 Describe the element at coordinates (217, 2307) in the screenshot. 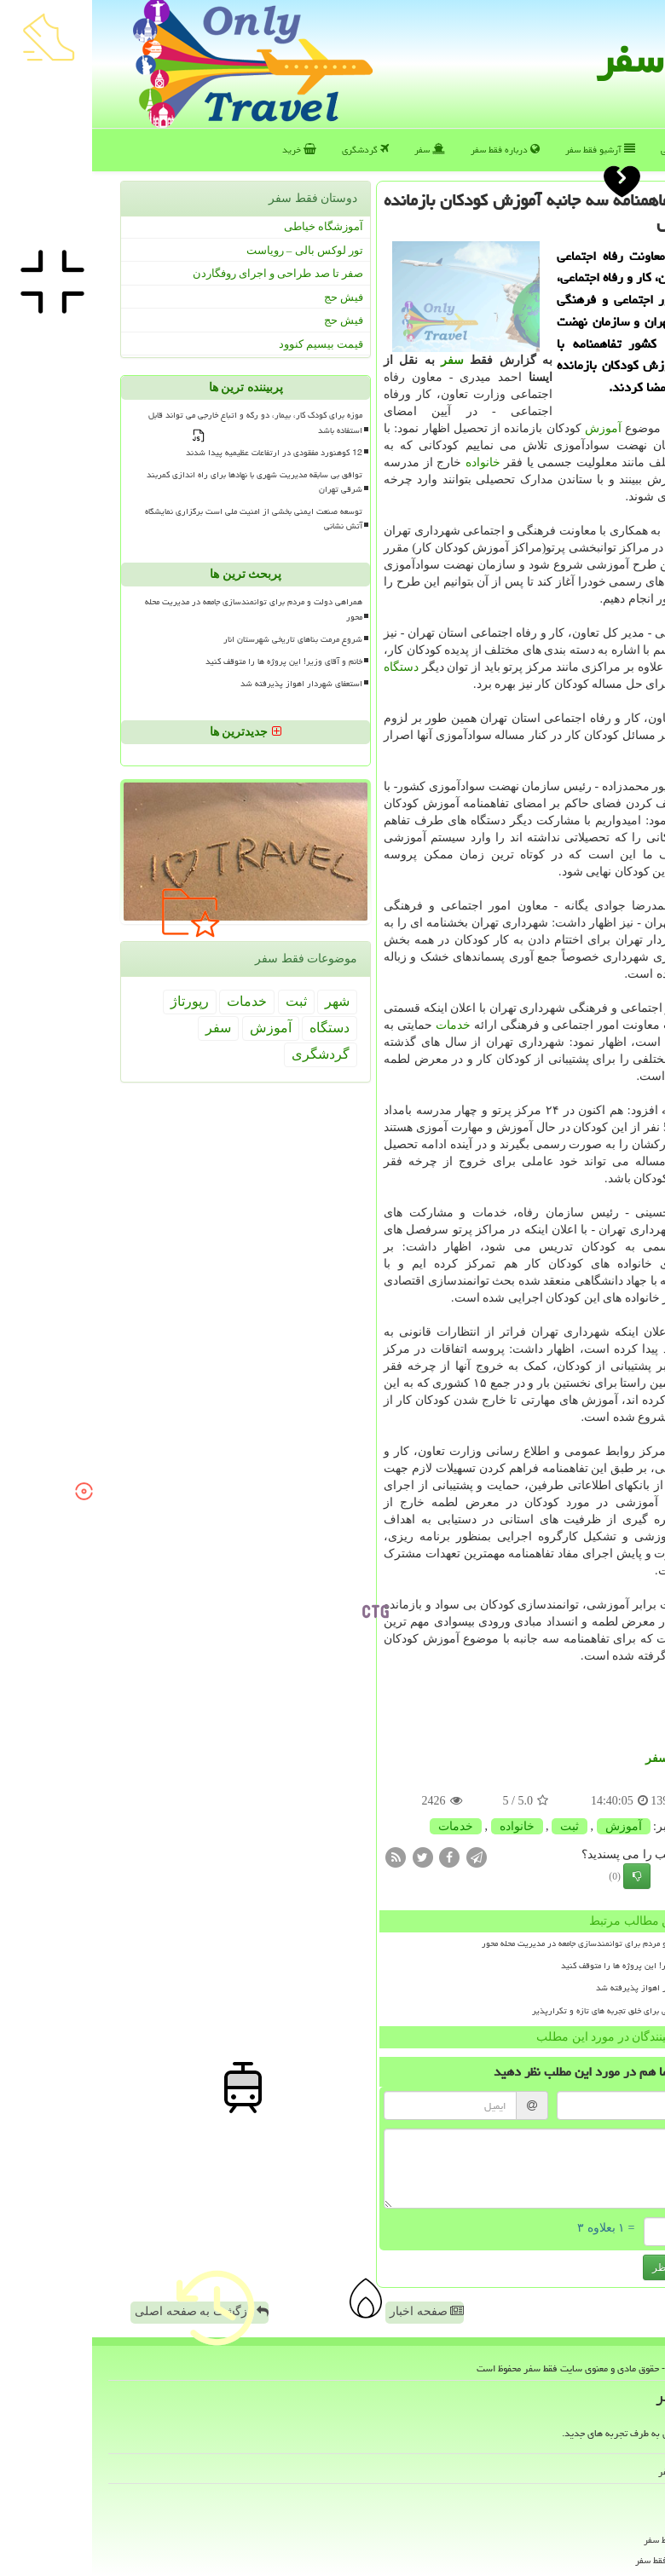

I see `view history or recent activity` at that location.